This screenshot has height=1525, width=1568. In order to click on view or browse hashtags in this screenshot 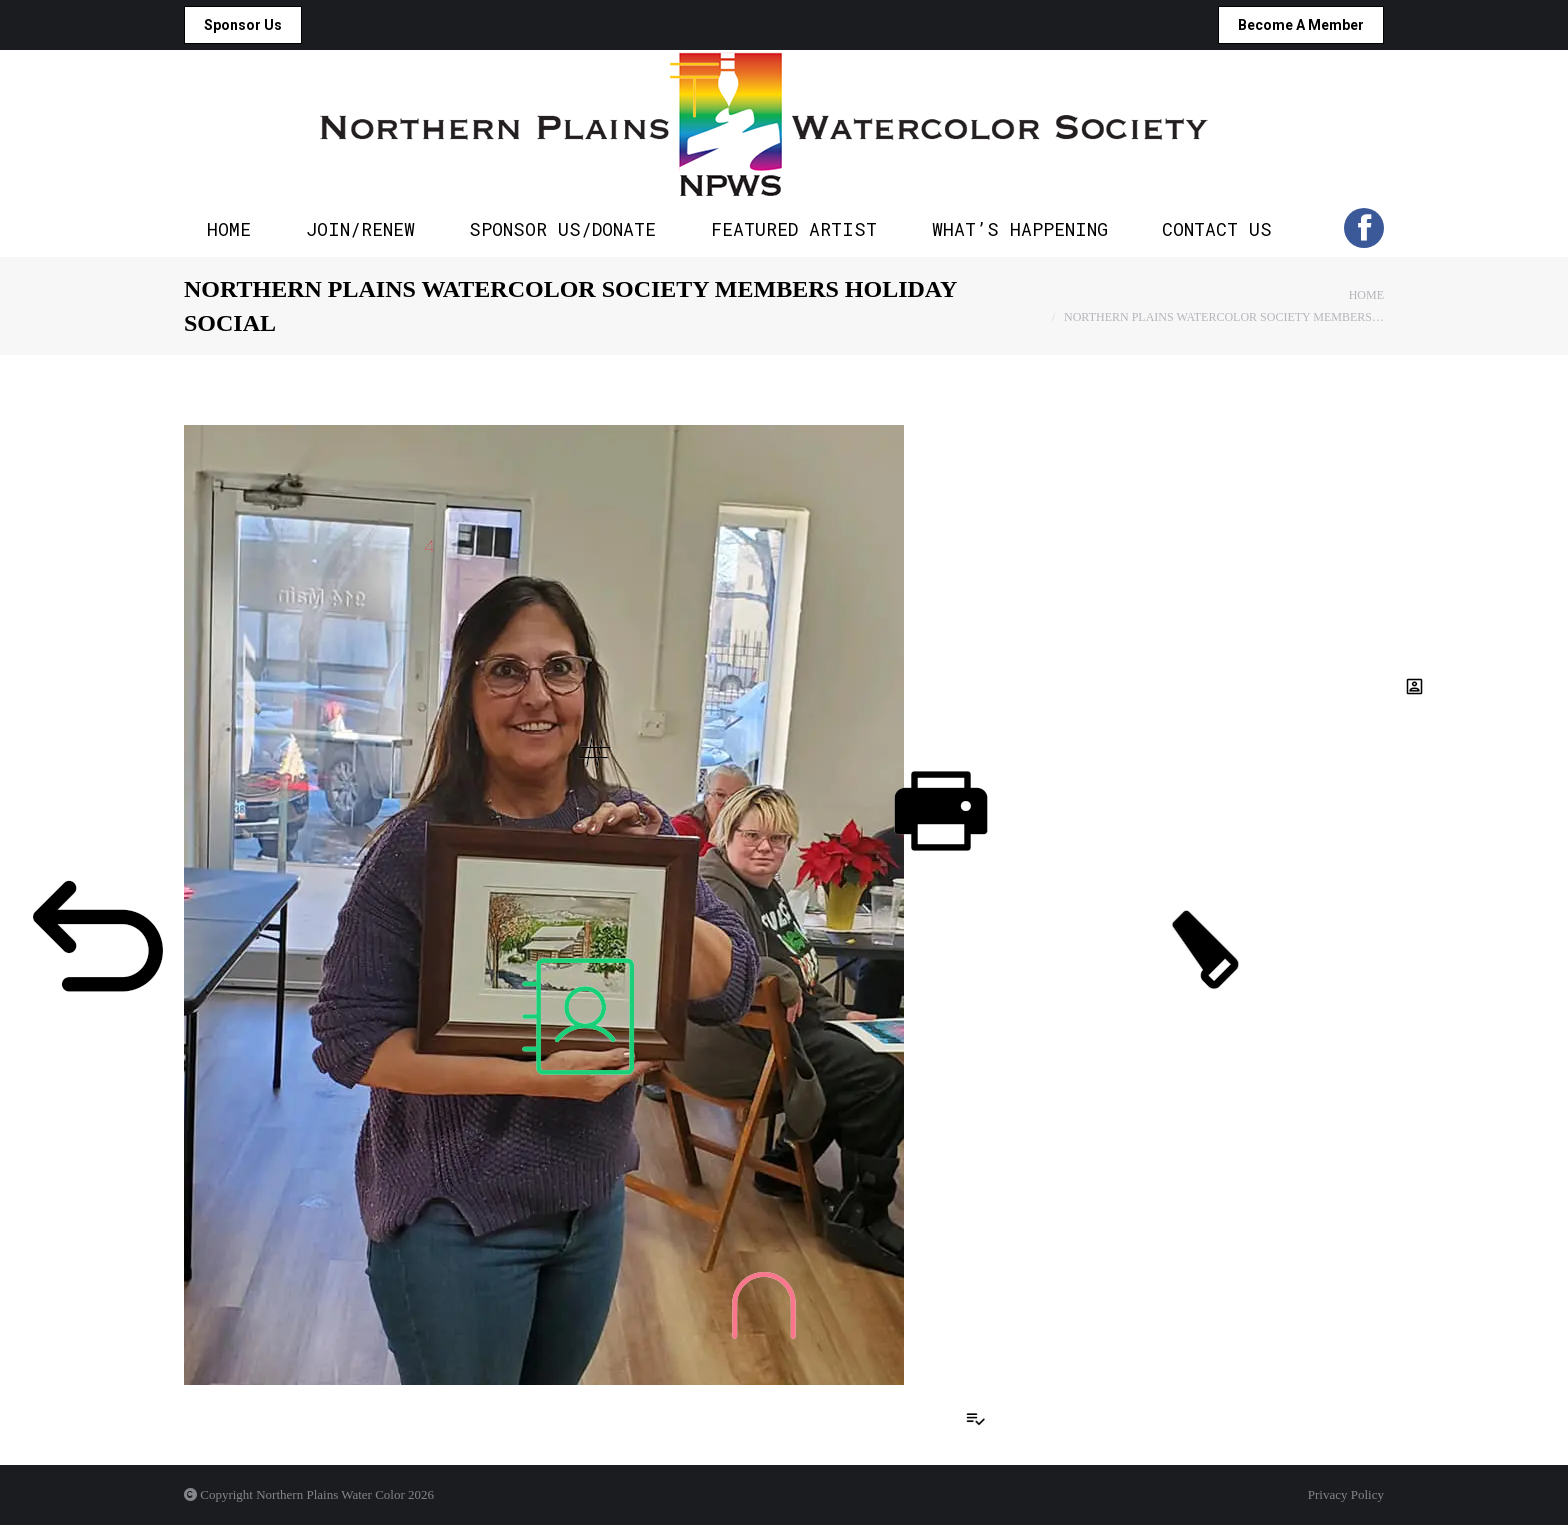, I will do `click(594, 752)`.